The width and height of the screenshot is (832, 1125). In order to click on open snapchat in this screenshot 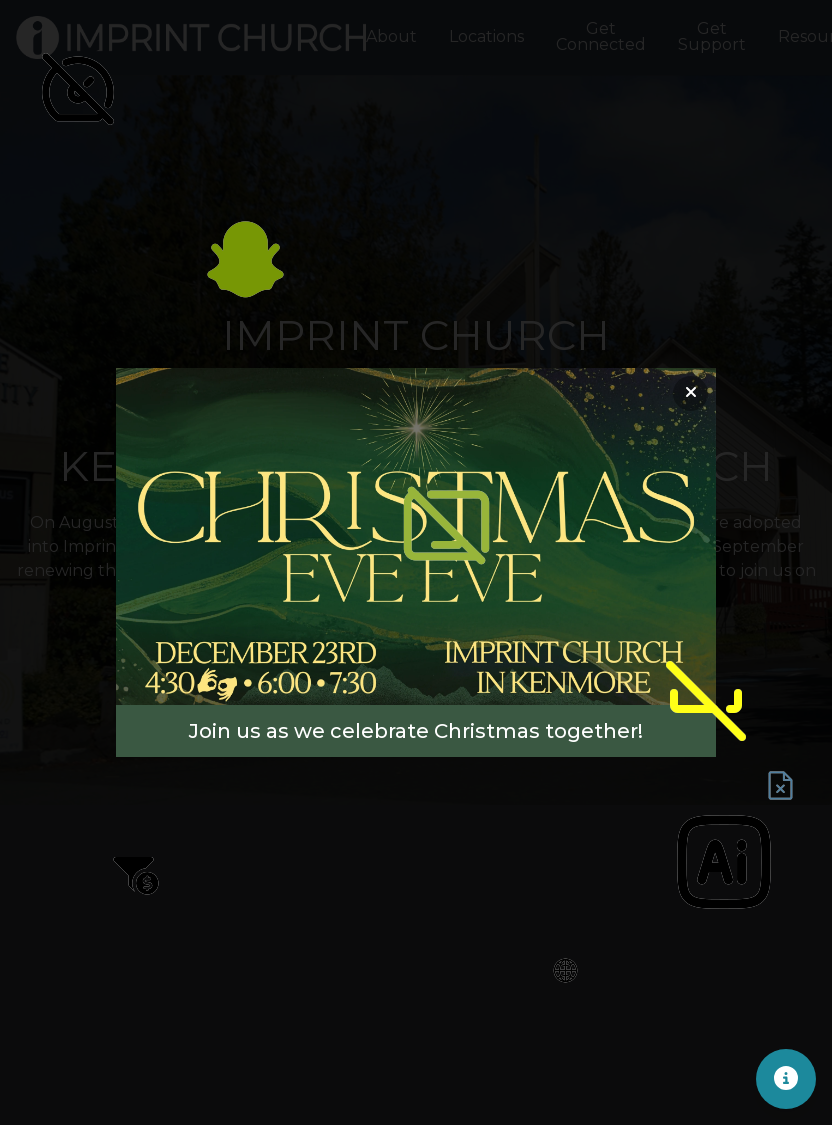, I will do `click(245, 259)`.